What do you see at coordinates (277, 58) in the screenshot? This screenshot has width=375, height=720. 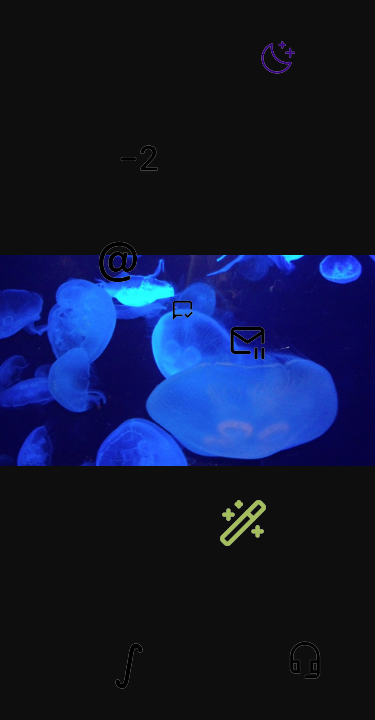 I see `toggle dark mode or night theme` at bounding box center [277, 58].